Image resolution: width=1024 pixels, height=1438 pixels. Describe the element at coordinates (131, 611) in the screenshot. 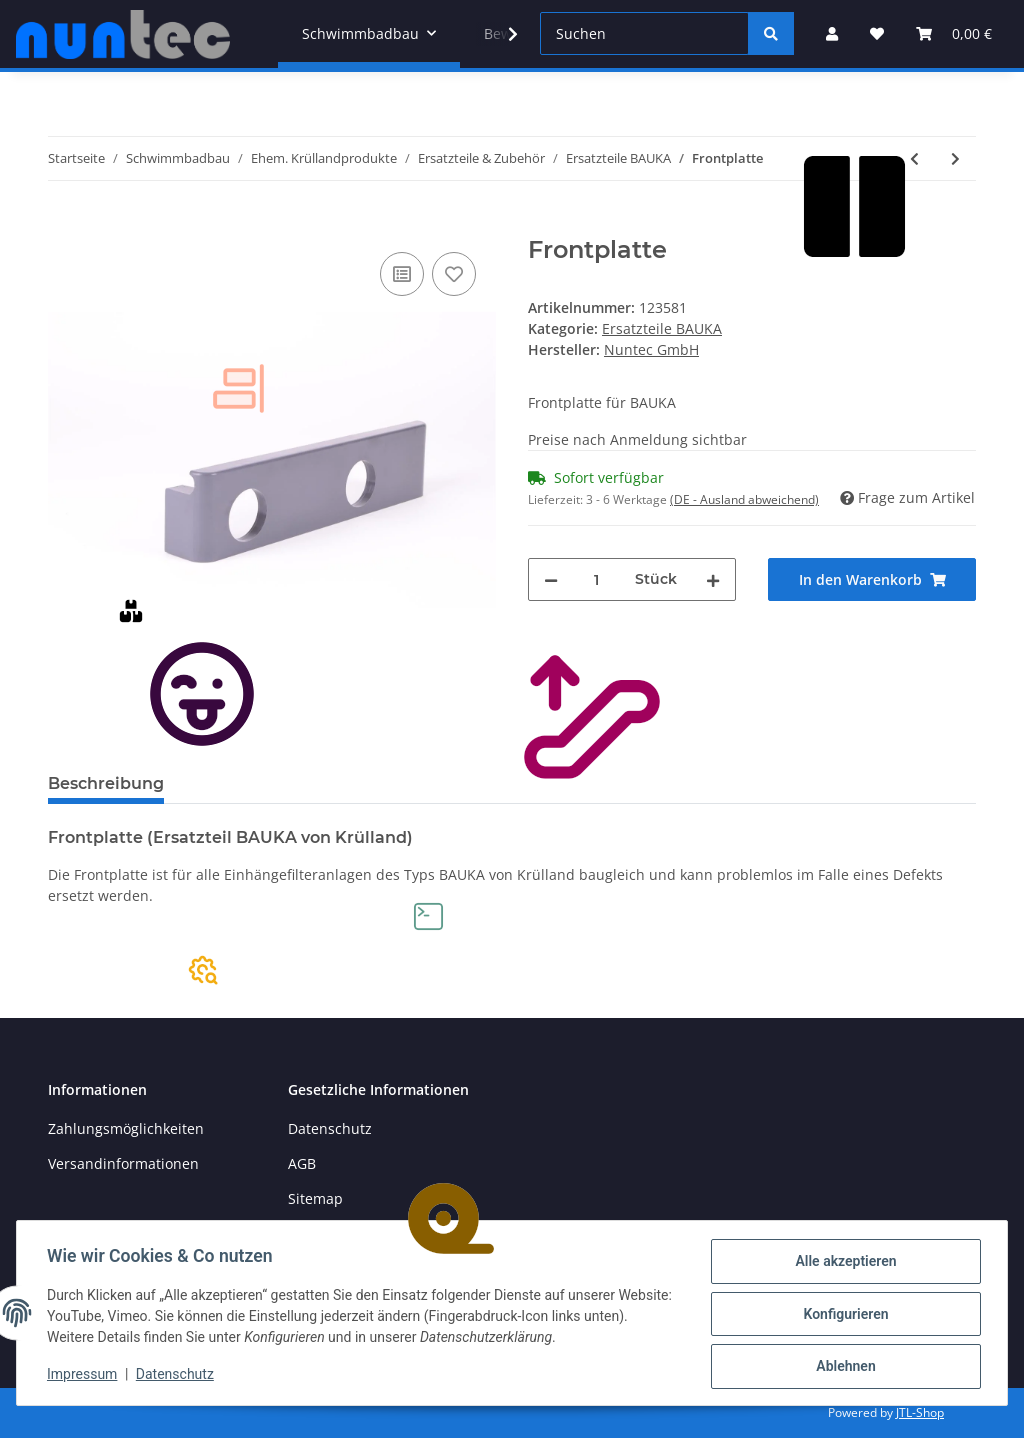

I see `view inventory or stock items` at that location.